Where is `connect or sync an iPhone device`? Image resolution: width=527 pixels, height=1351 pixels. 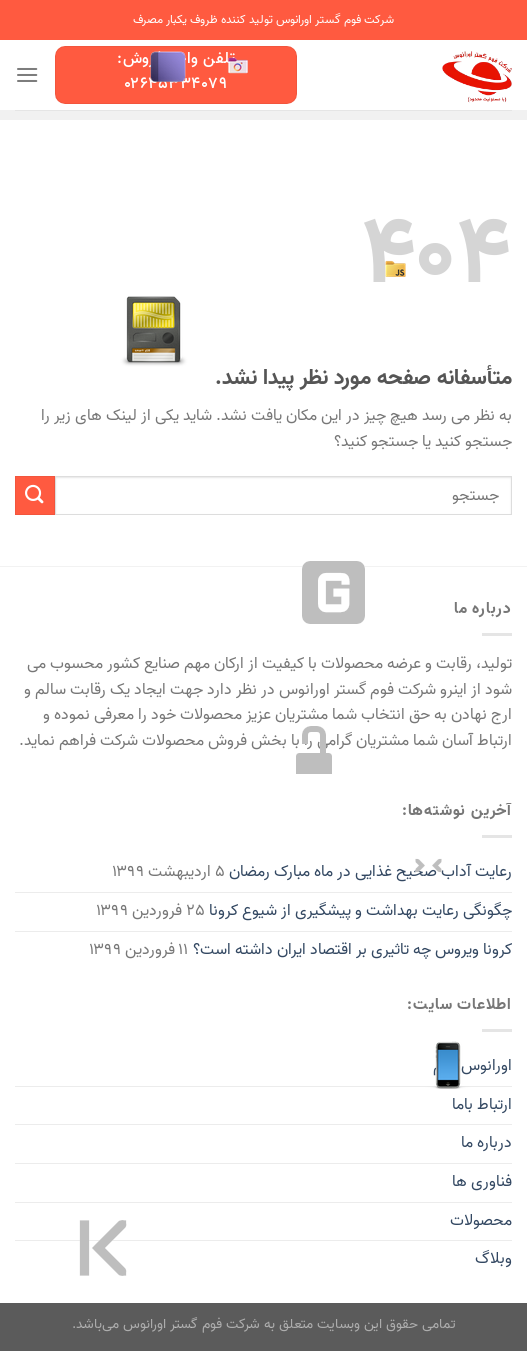 connect or sync an iPhone device is located at coordinates (448, 1065).